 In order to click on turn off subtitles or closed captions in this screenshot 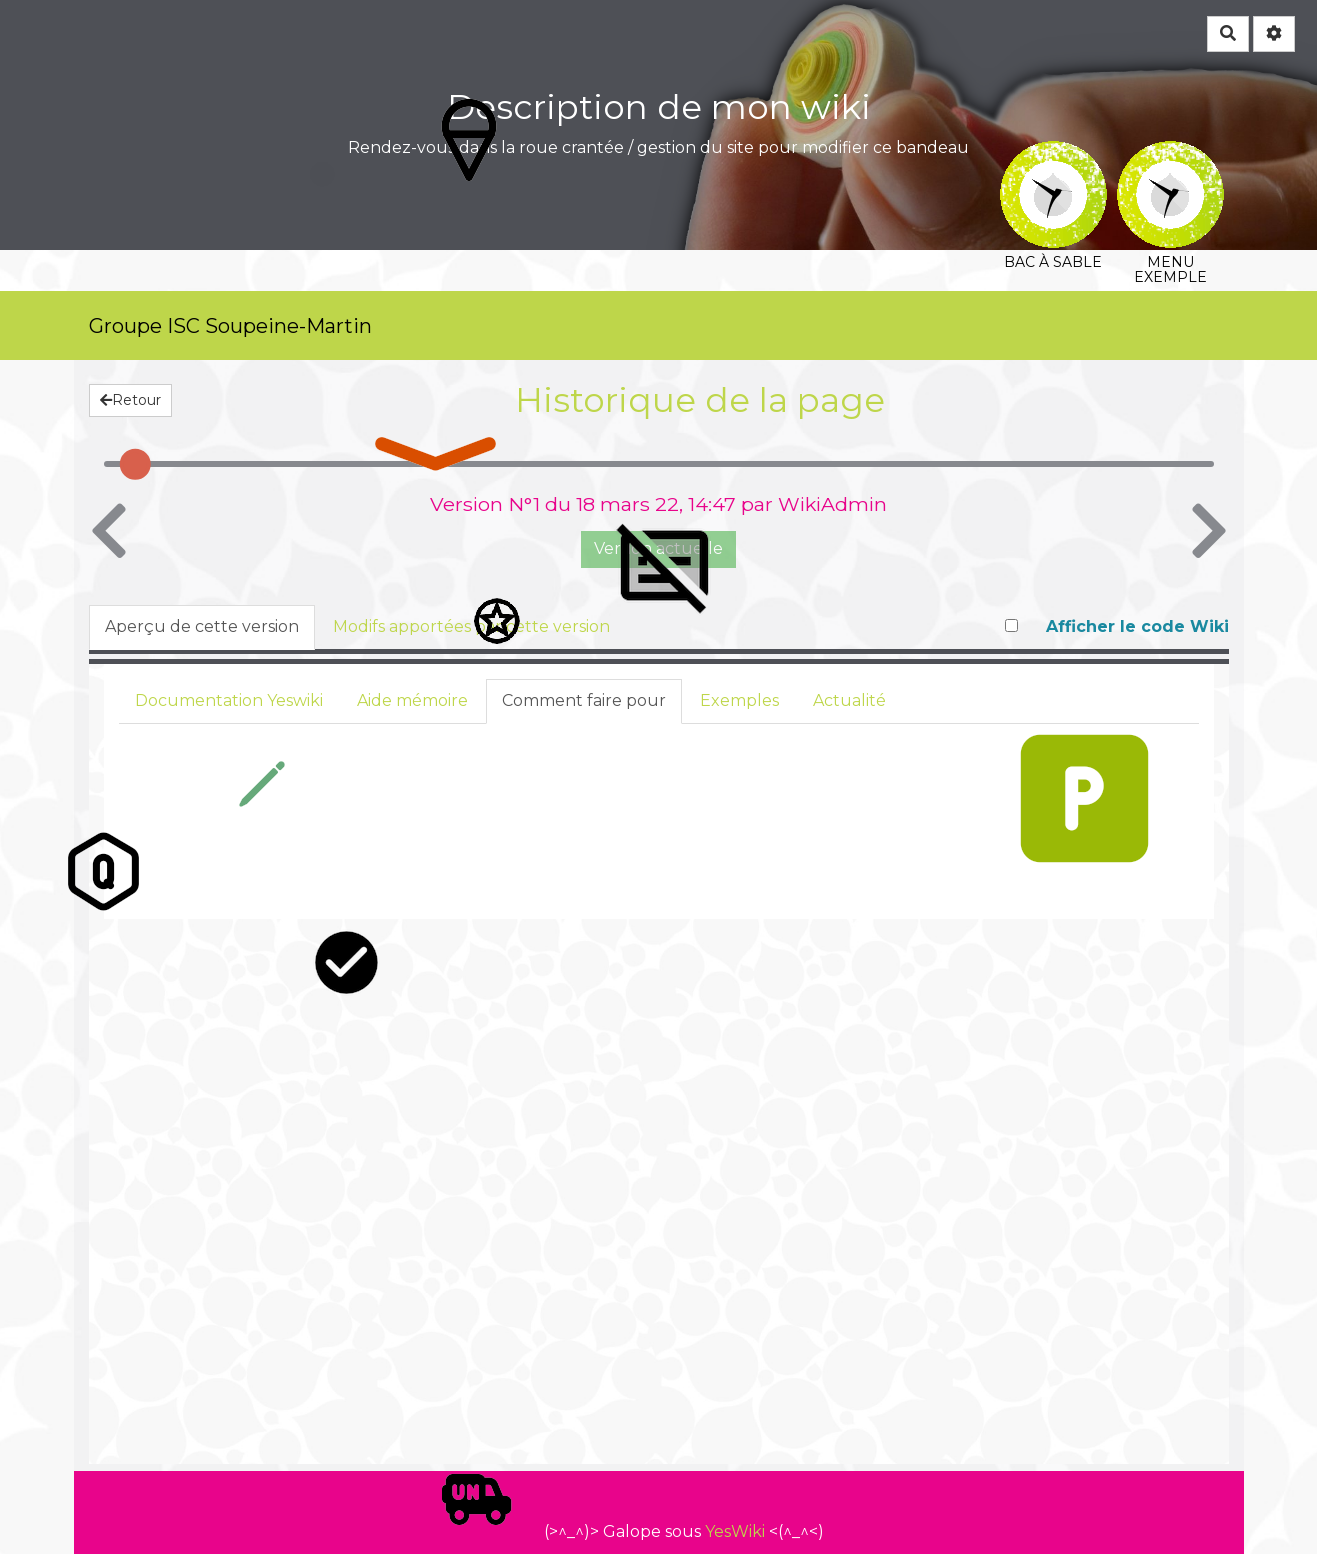, I will do `click(664, 565)`.